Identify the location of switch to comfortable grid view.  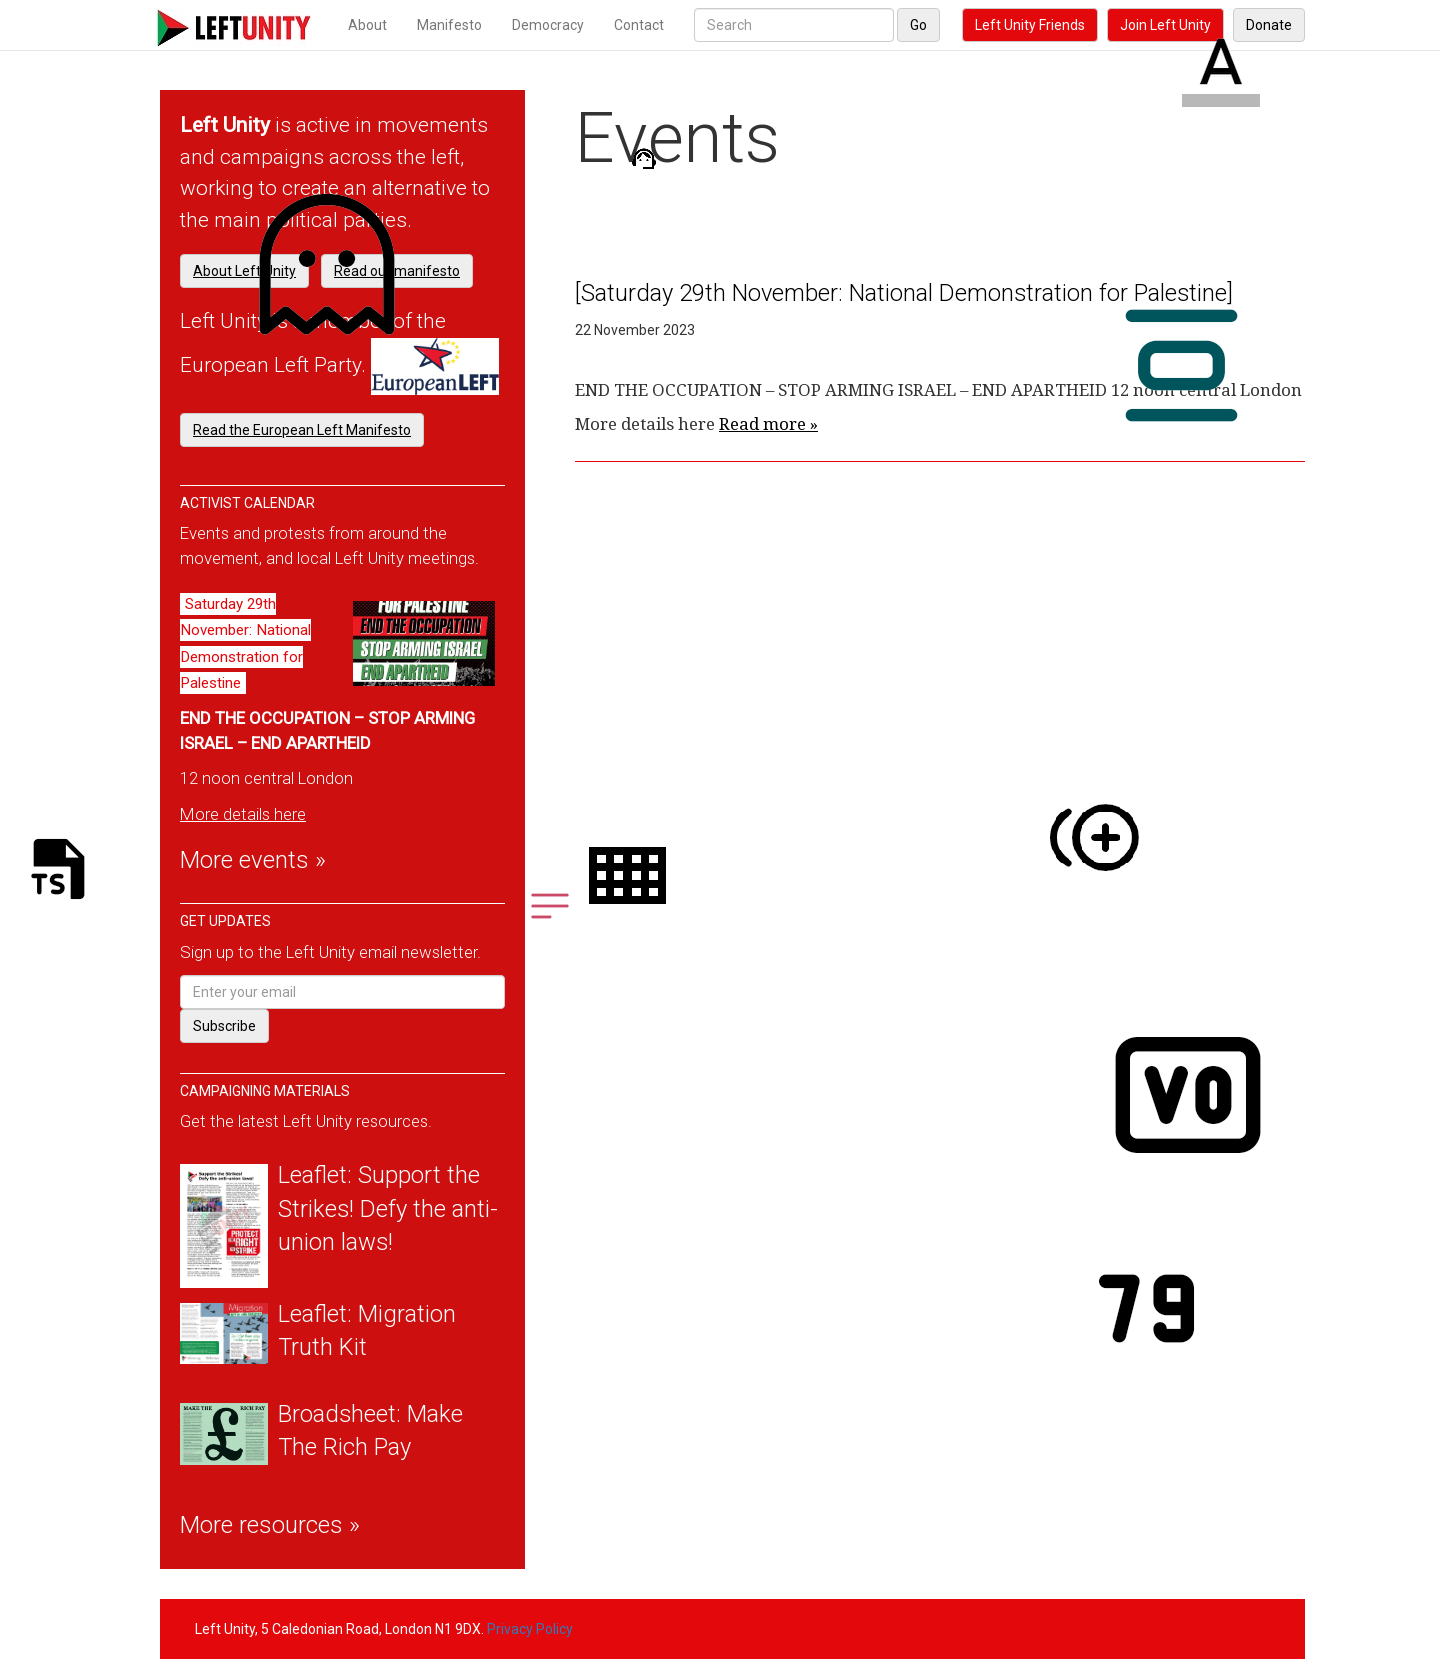
(625, 875).